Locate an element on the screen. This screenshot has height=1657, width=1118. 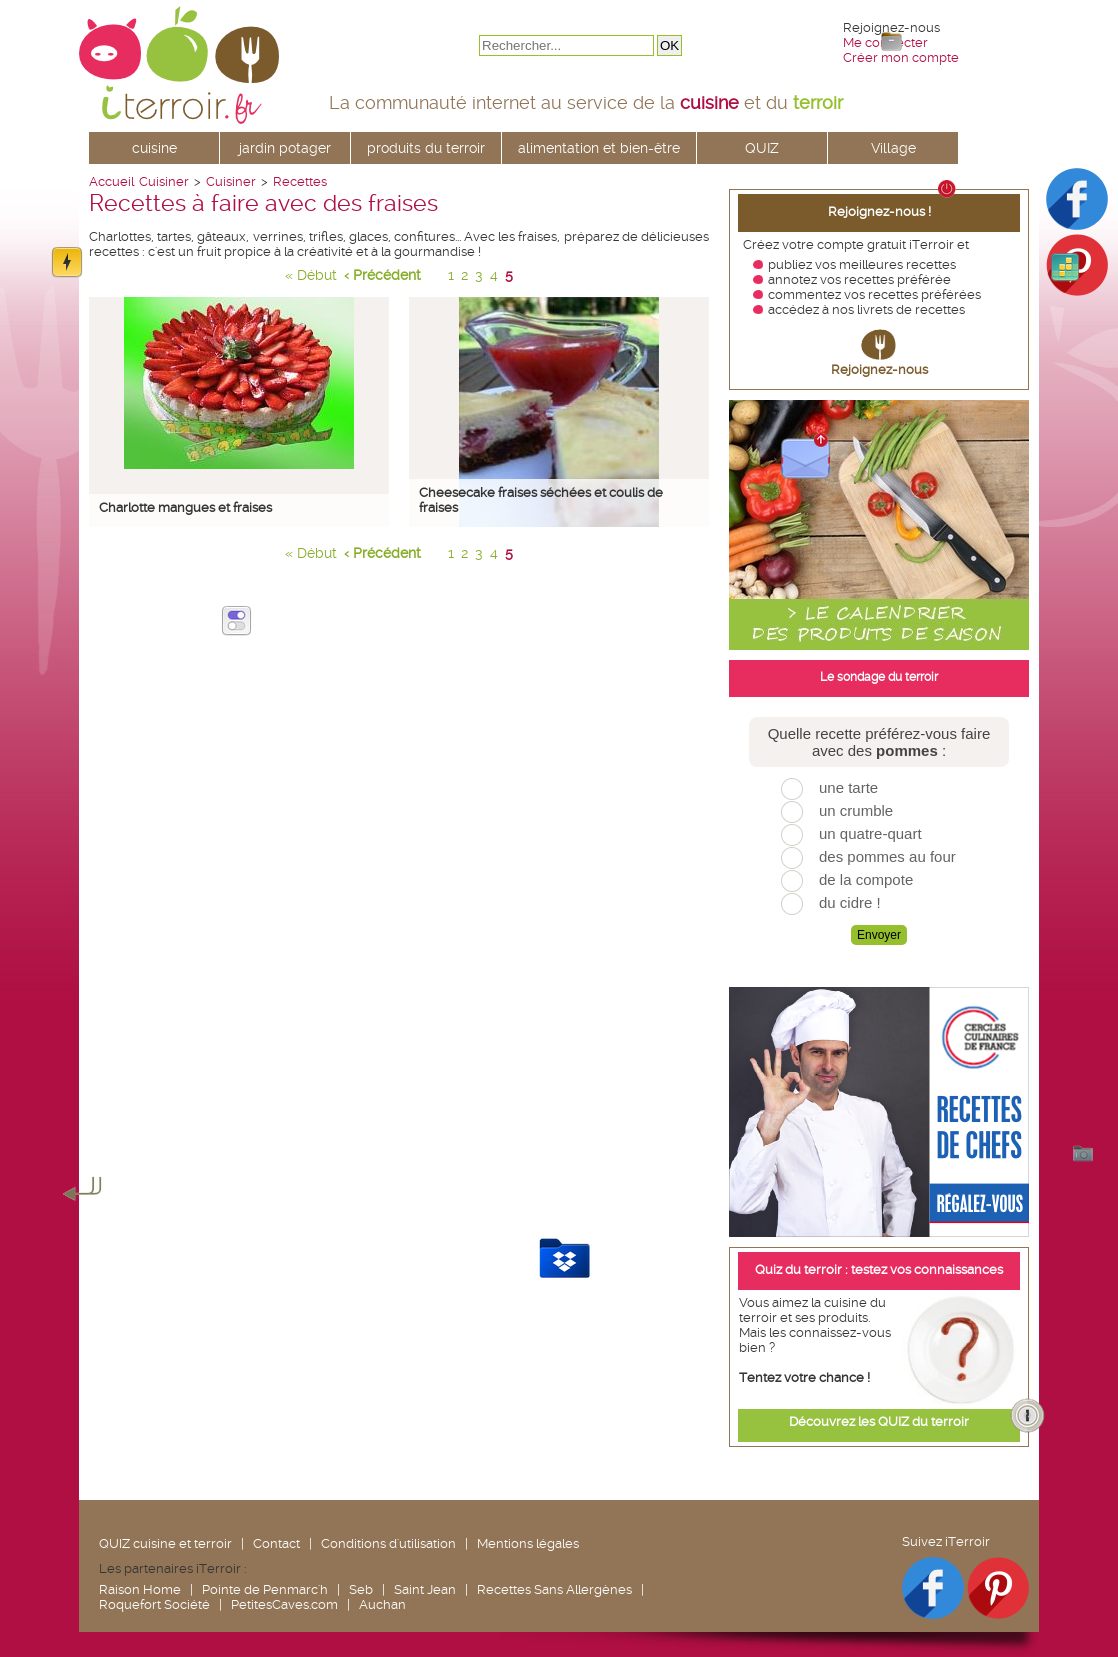
open your Dropbox synced folder is located at coordinates (564, 1259).